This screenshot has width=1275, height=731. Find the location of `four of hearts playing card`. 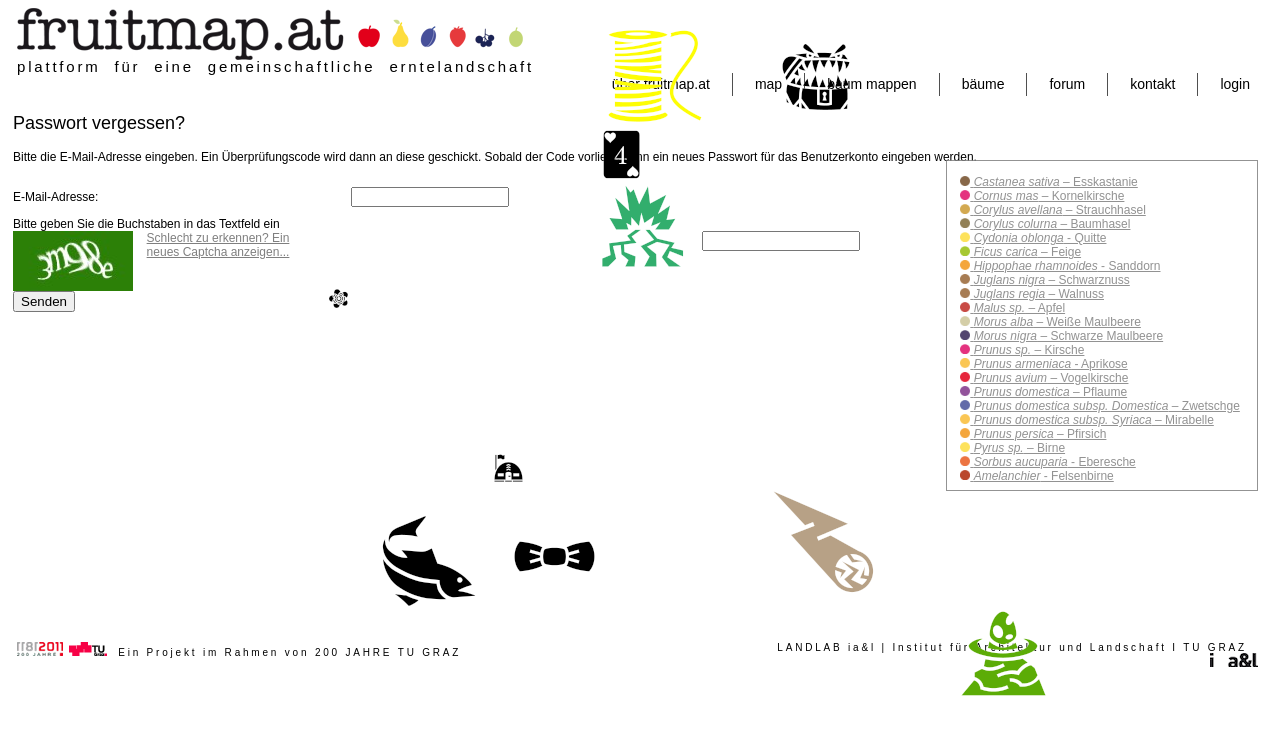

four of hearts playing card is located at coordinates (621, 154).